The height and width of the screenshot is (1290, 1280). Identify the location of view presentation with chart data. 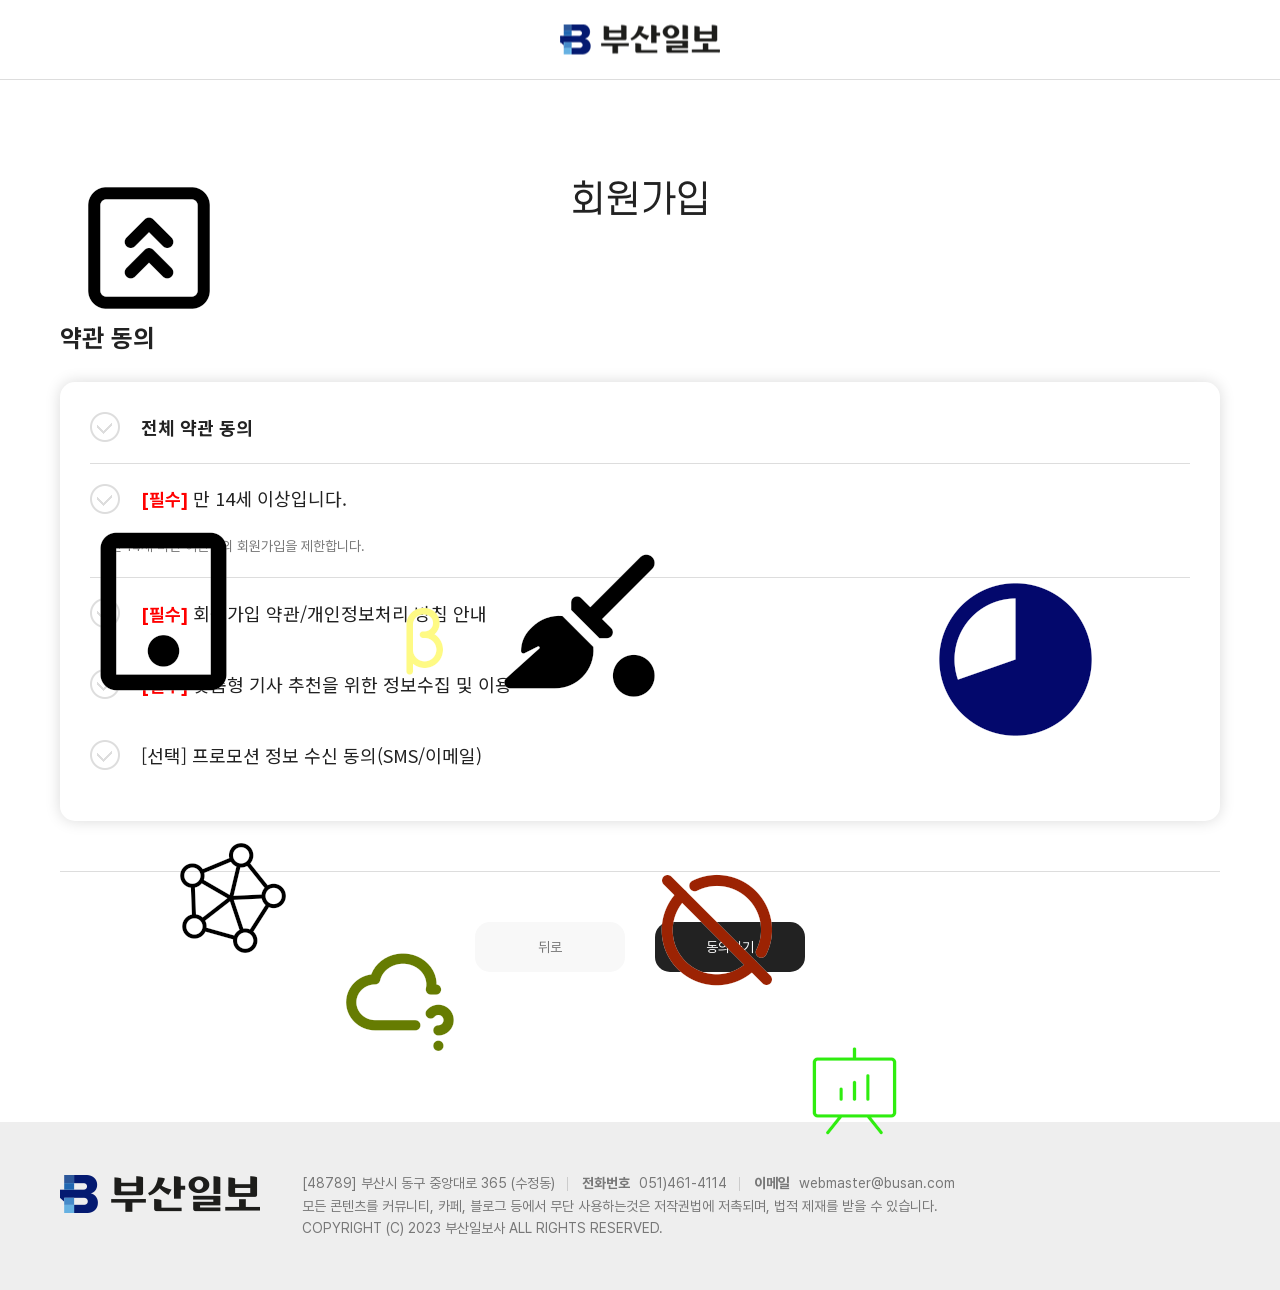
(854, 1092).